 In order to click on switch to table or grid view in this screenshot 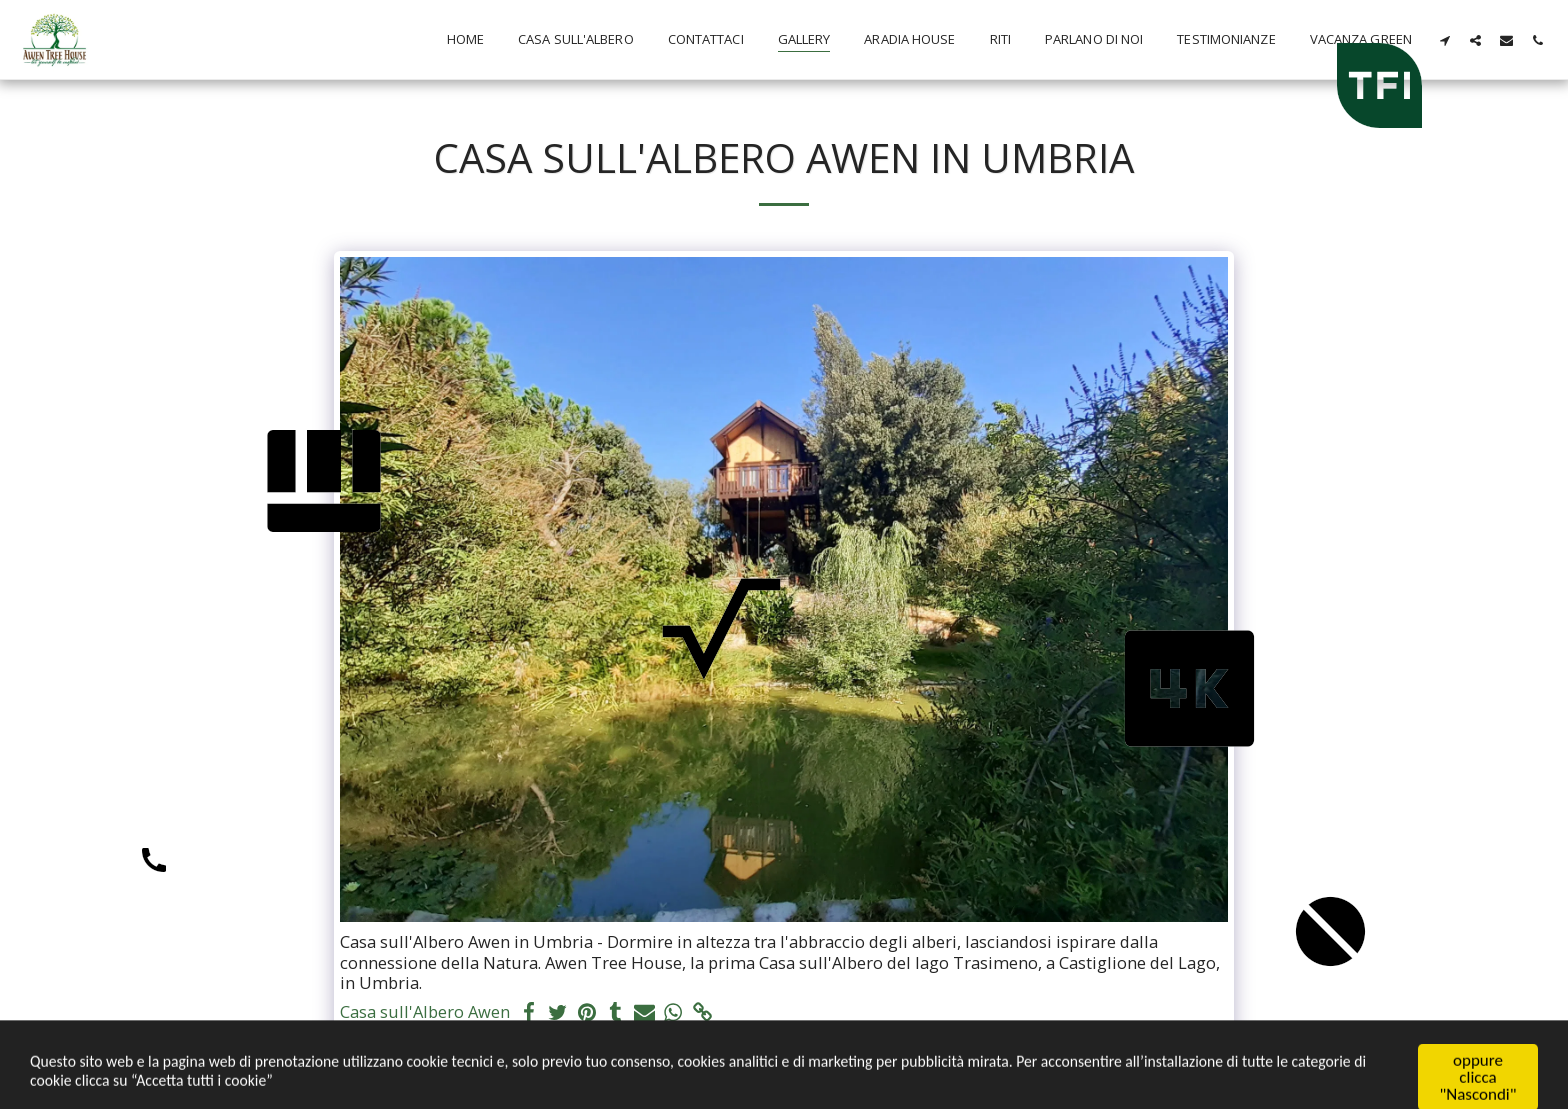, I will do `click(324, 481)`.